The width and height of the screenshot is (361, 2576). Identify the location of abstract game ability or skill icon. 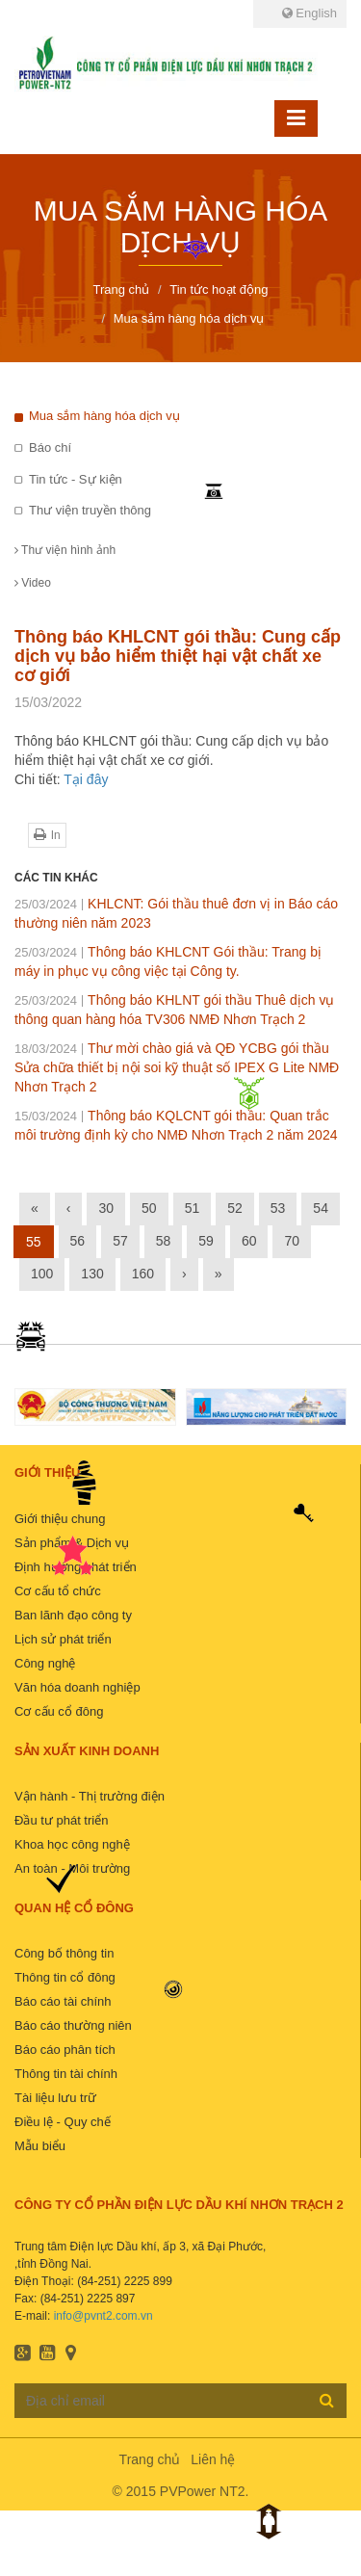
(173, 1989).